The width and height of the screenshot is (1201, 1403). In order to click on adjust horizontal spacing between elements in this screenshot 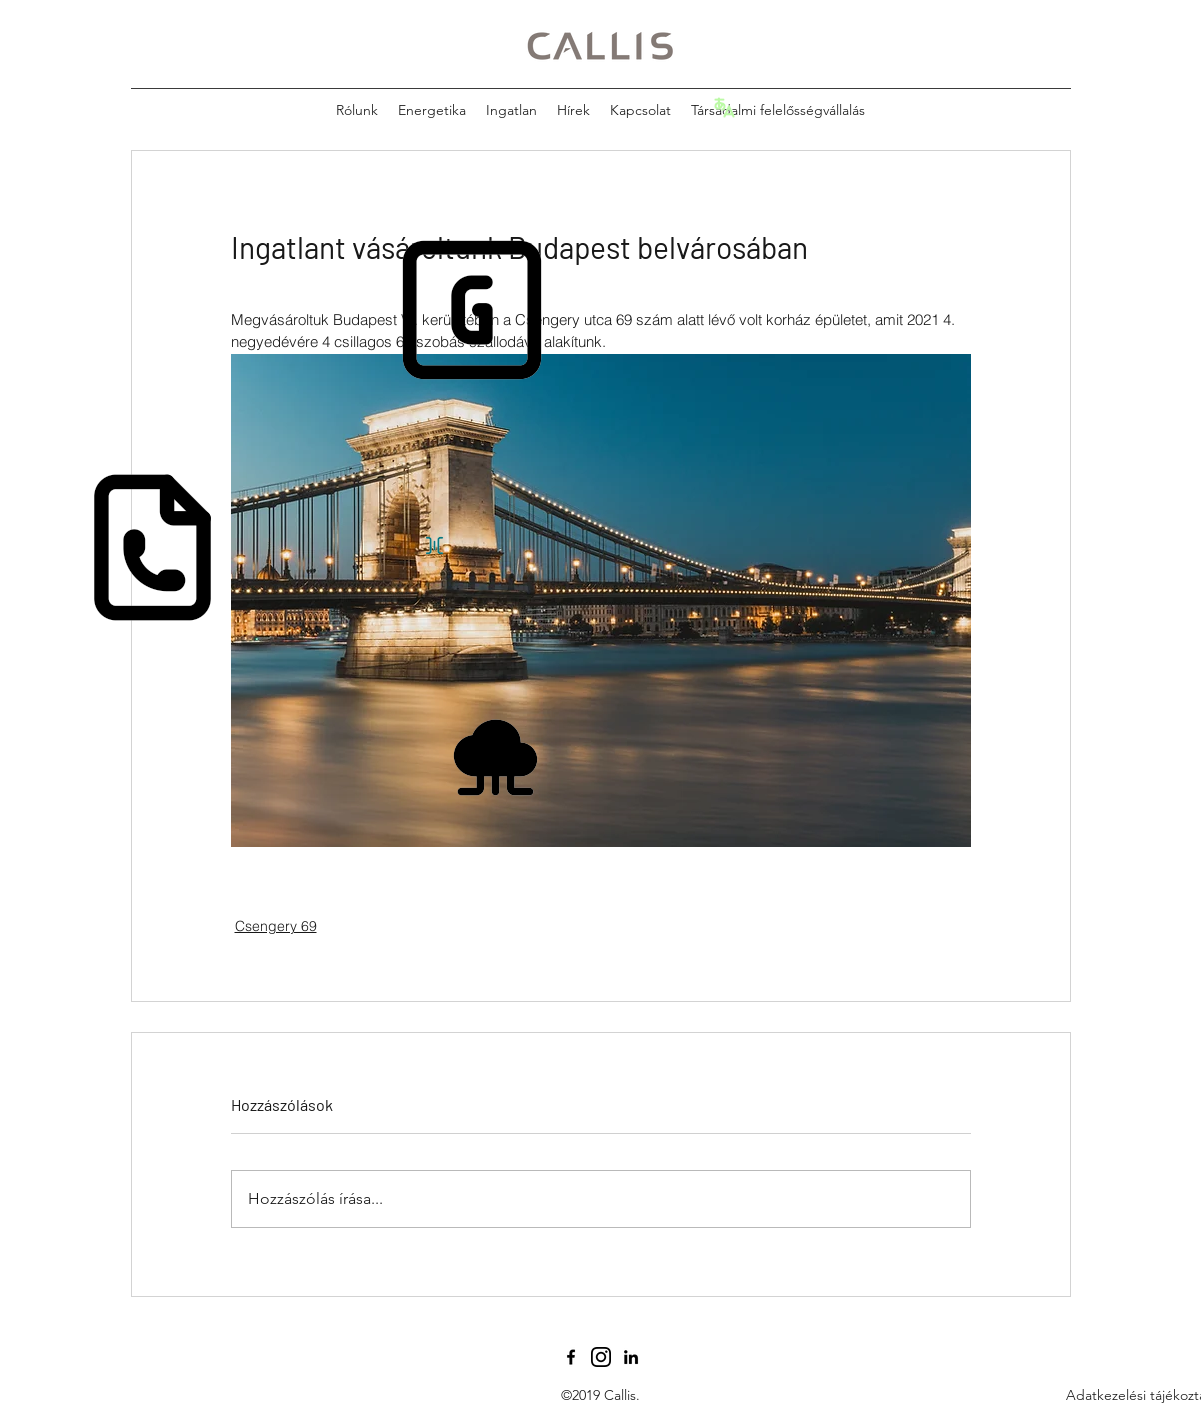, I will do `click(434, 545)`.